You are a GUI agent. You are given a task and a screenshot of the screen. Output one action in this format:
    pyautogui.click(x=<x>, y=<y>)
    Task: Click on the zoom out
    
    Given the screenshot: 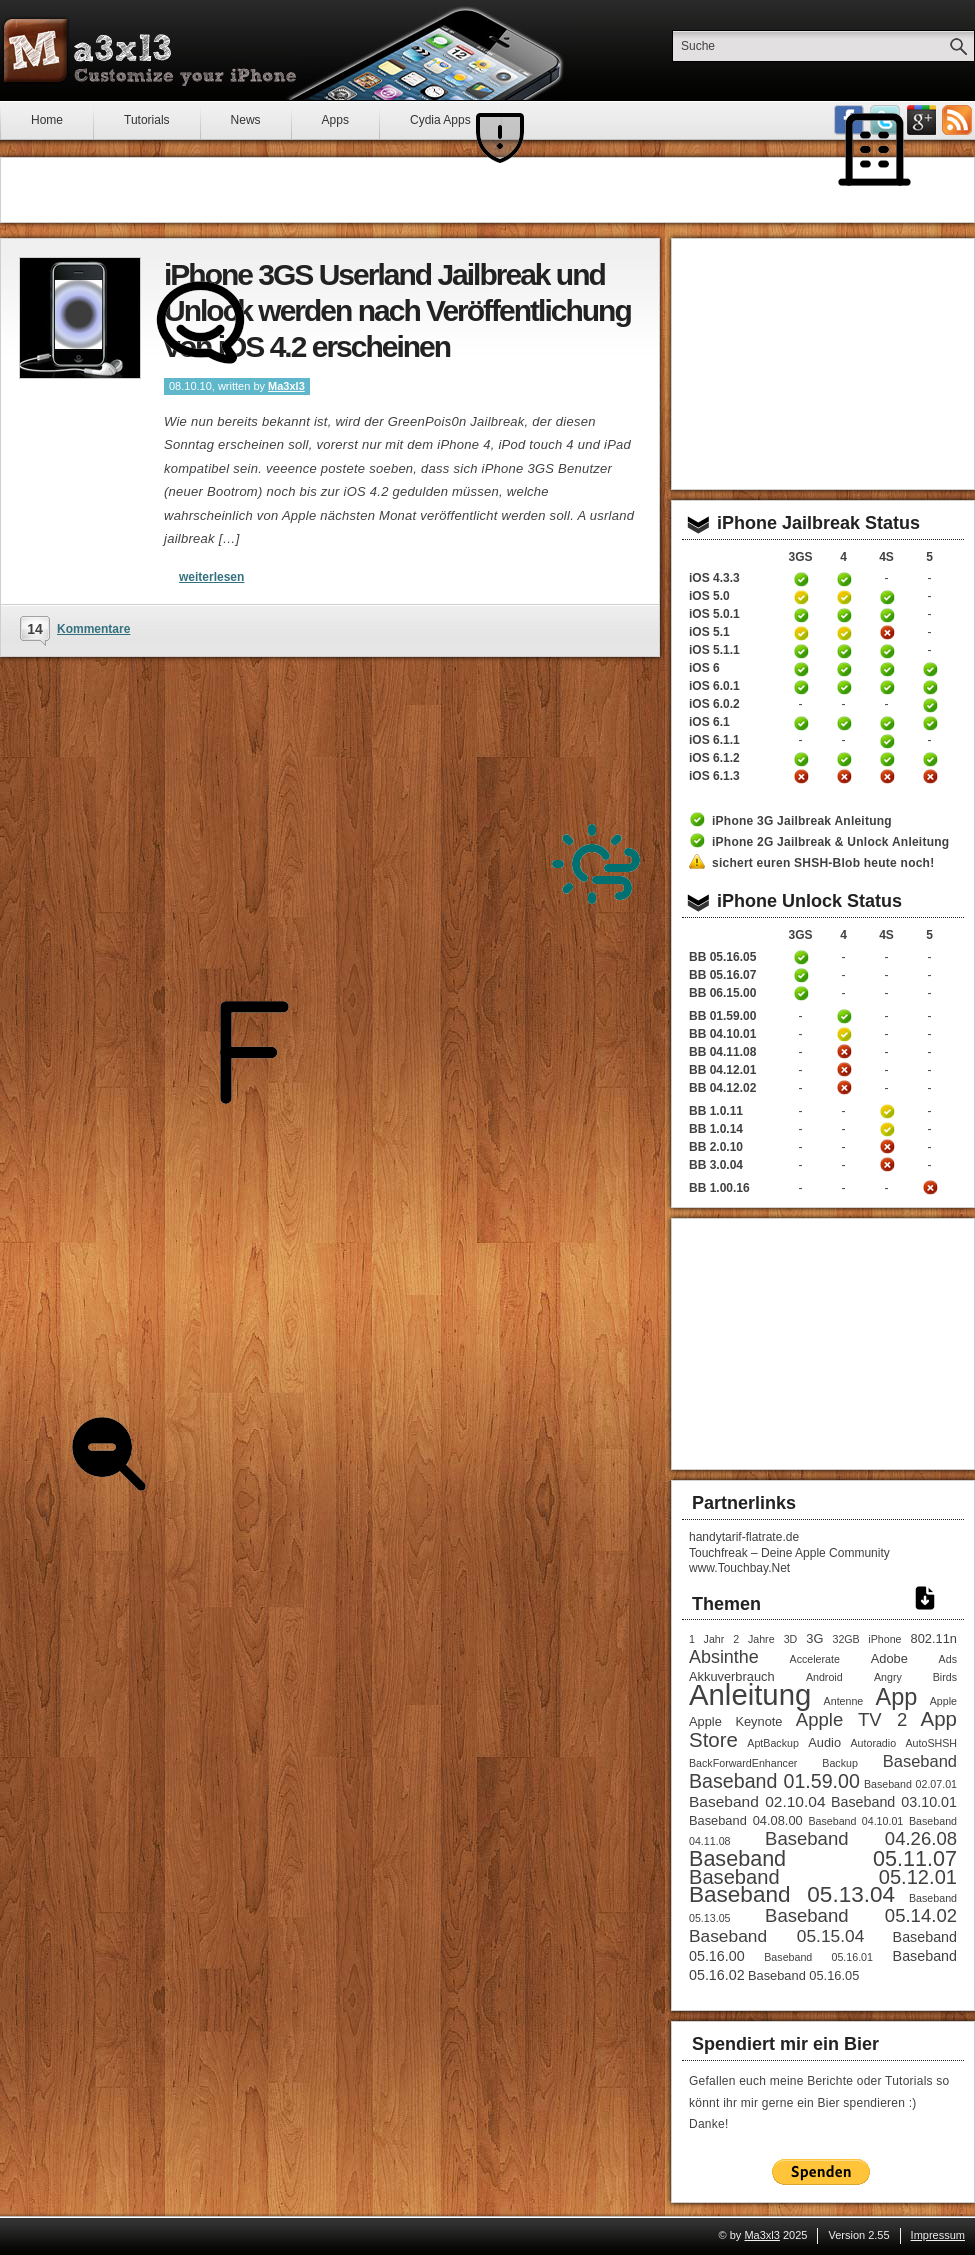 What is the action you would take?
    pyautogui.click(x=109, y=1454)
    